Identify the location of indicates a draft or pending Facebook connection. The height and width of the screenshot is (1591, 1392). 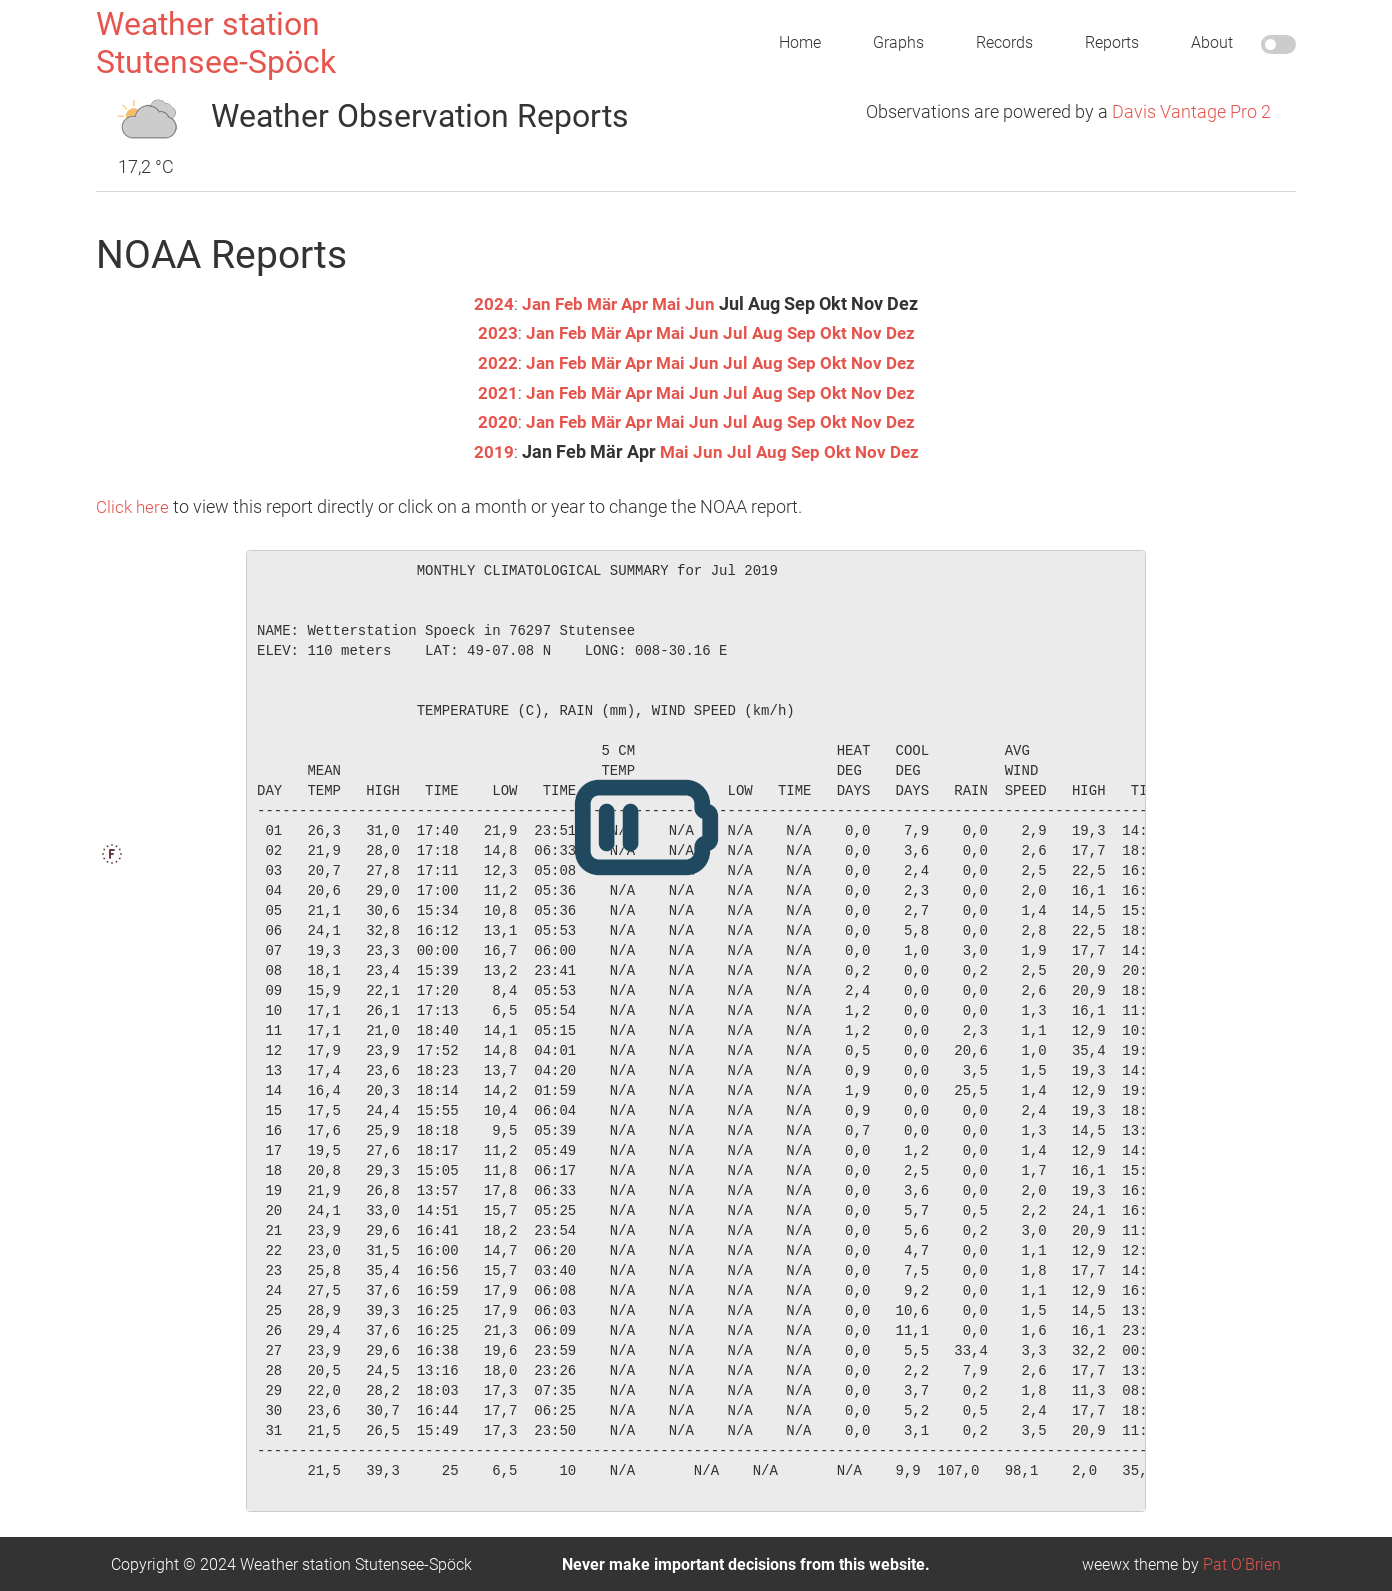
(112, 854).